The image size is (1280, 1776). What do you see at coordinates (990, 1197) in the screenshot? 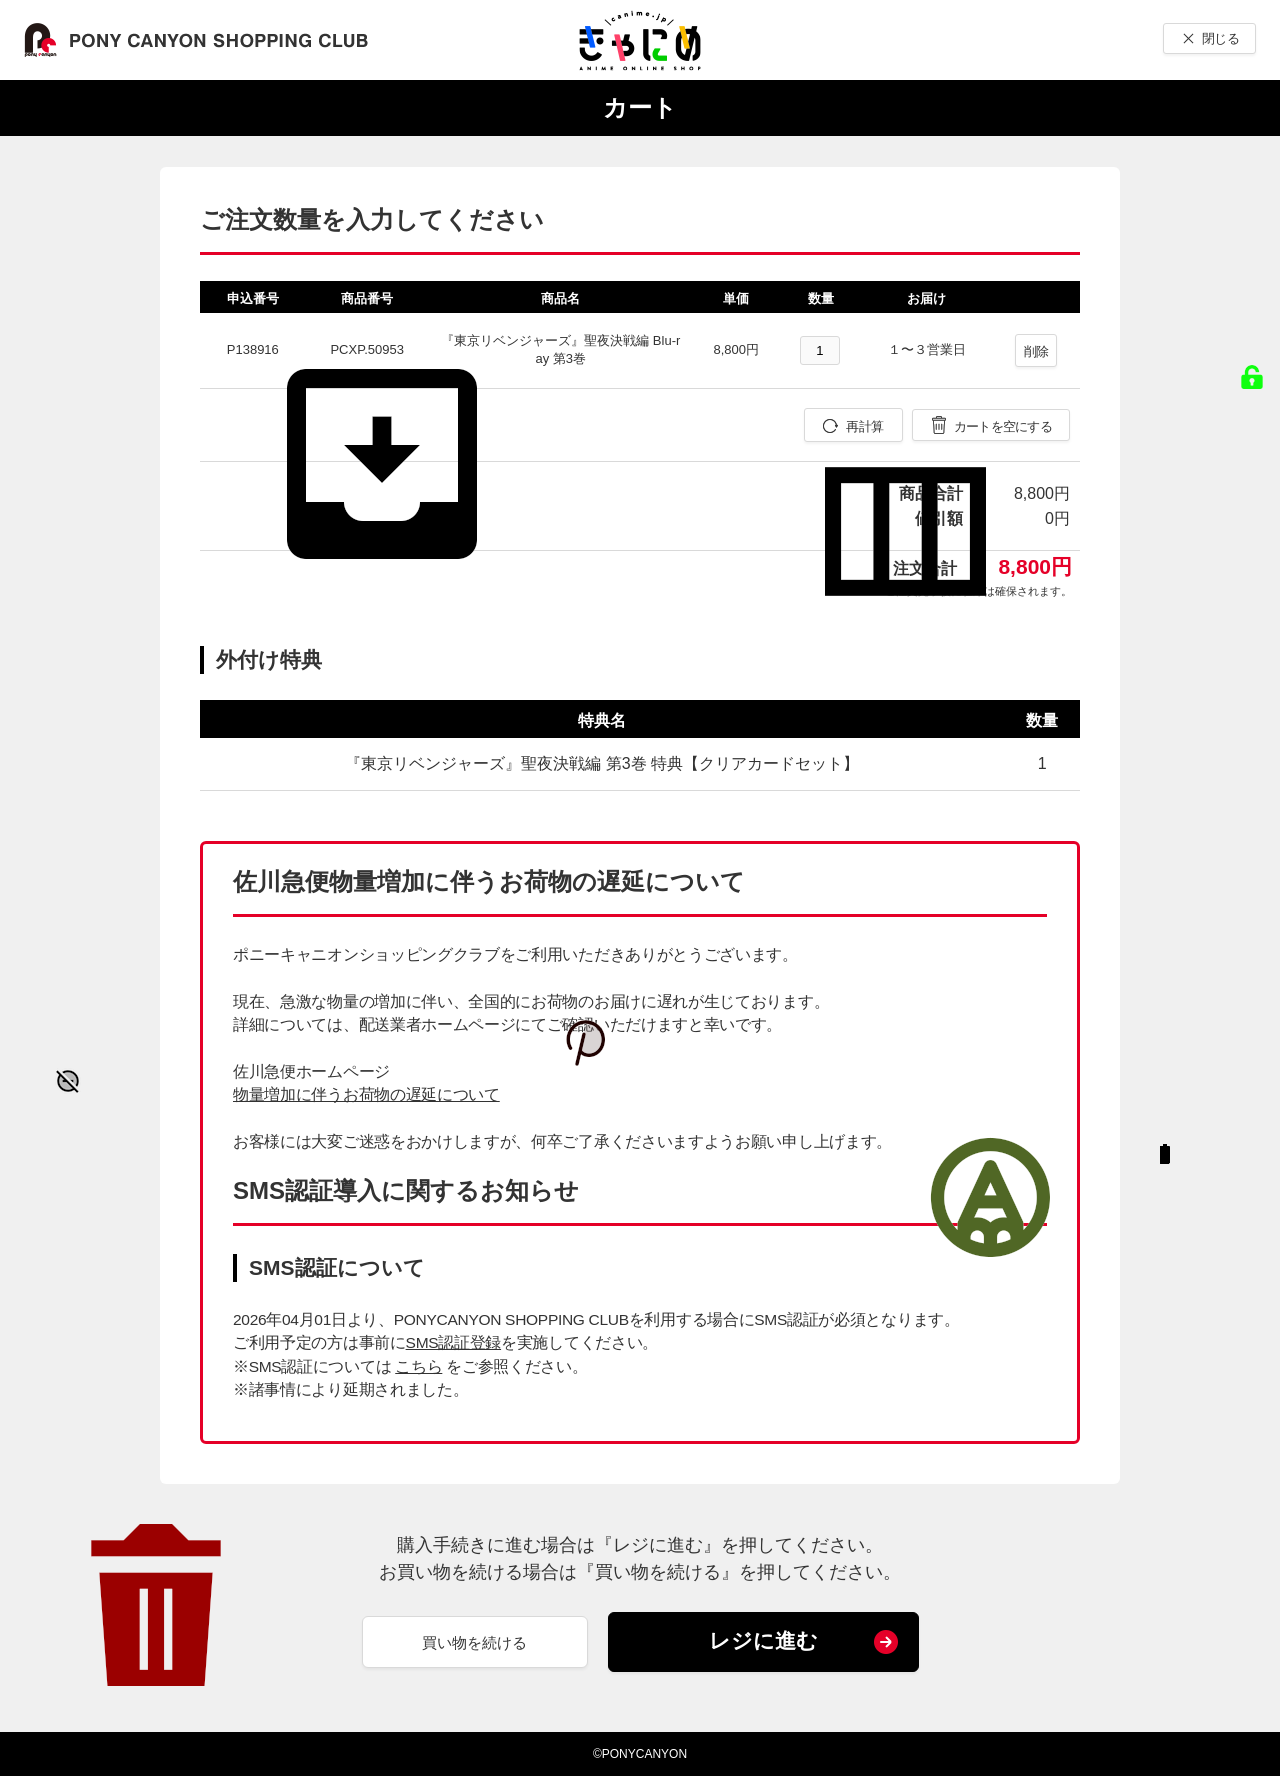
I see `edit or modify content` at bounding box center [990, 1197].